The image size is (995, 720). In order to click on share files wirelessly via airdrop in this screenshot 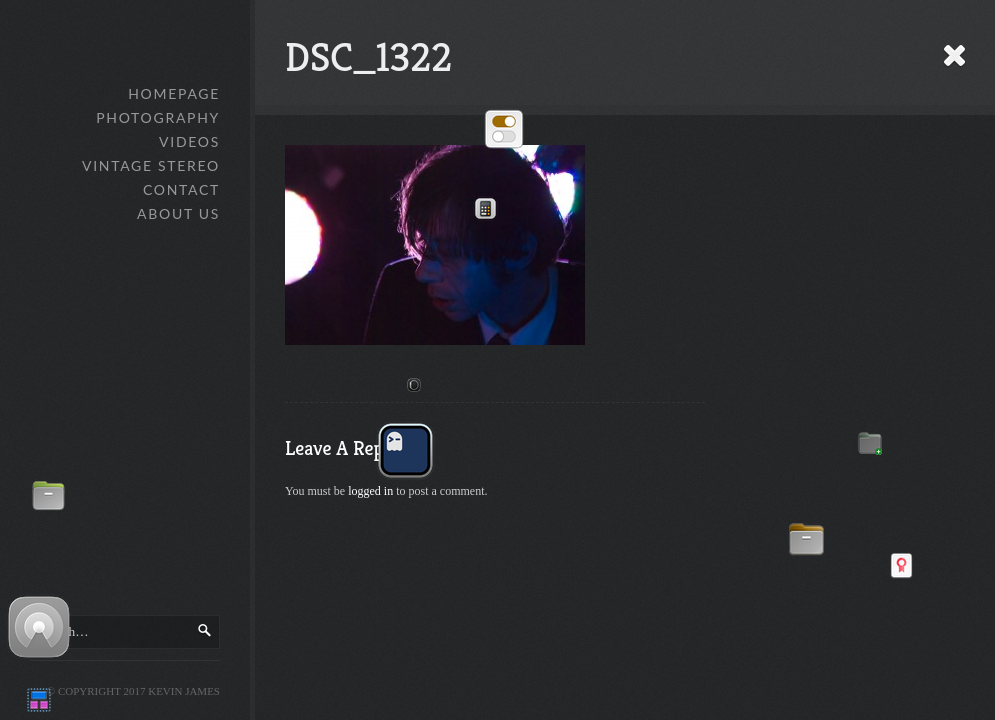, I will do `click(39, 627)`.